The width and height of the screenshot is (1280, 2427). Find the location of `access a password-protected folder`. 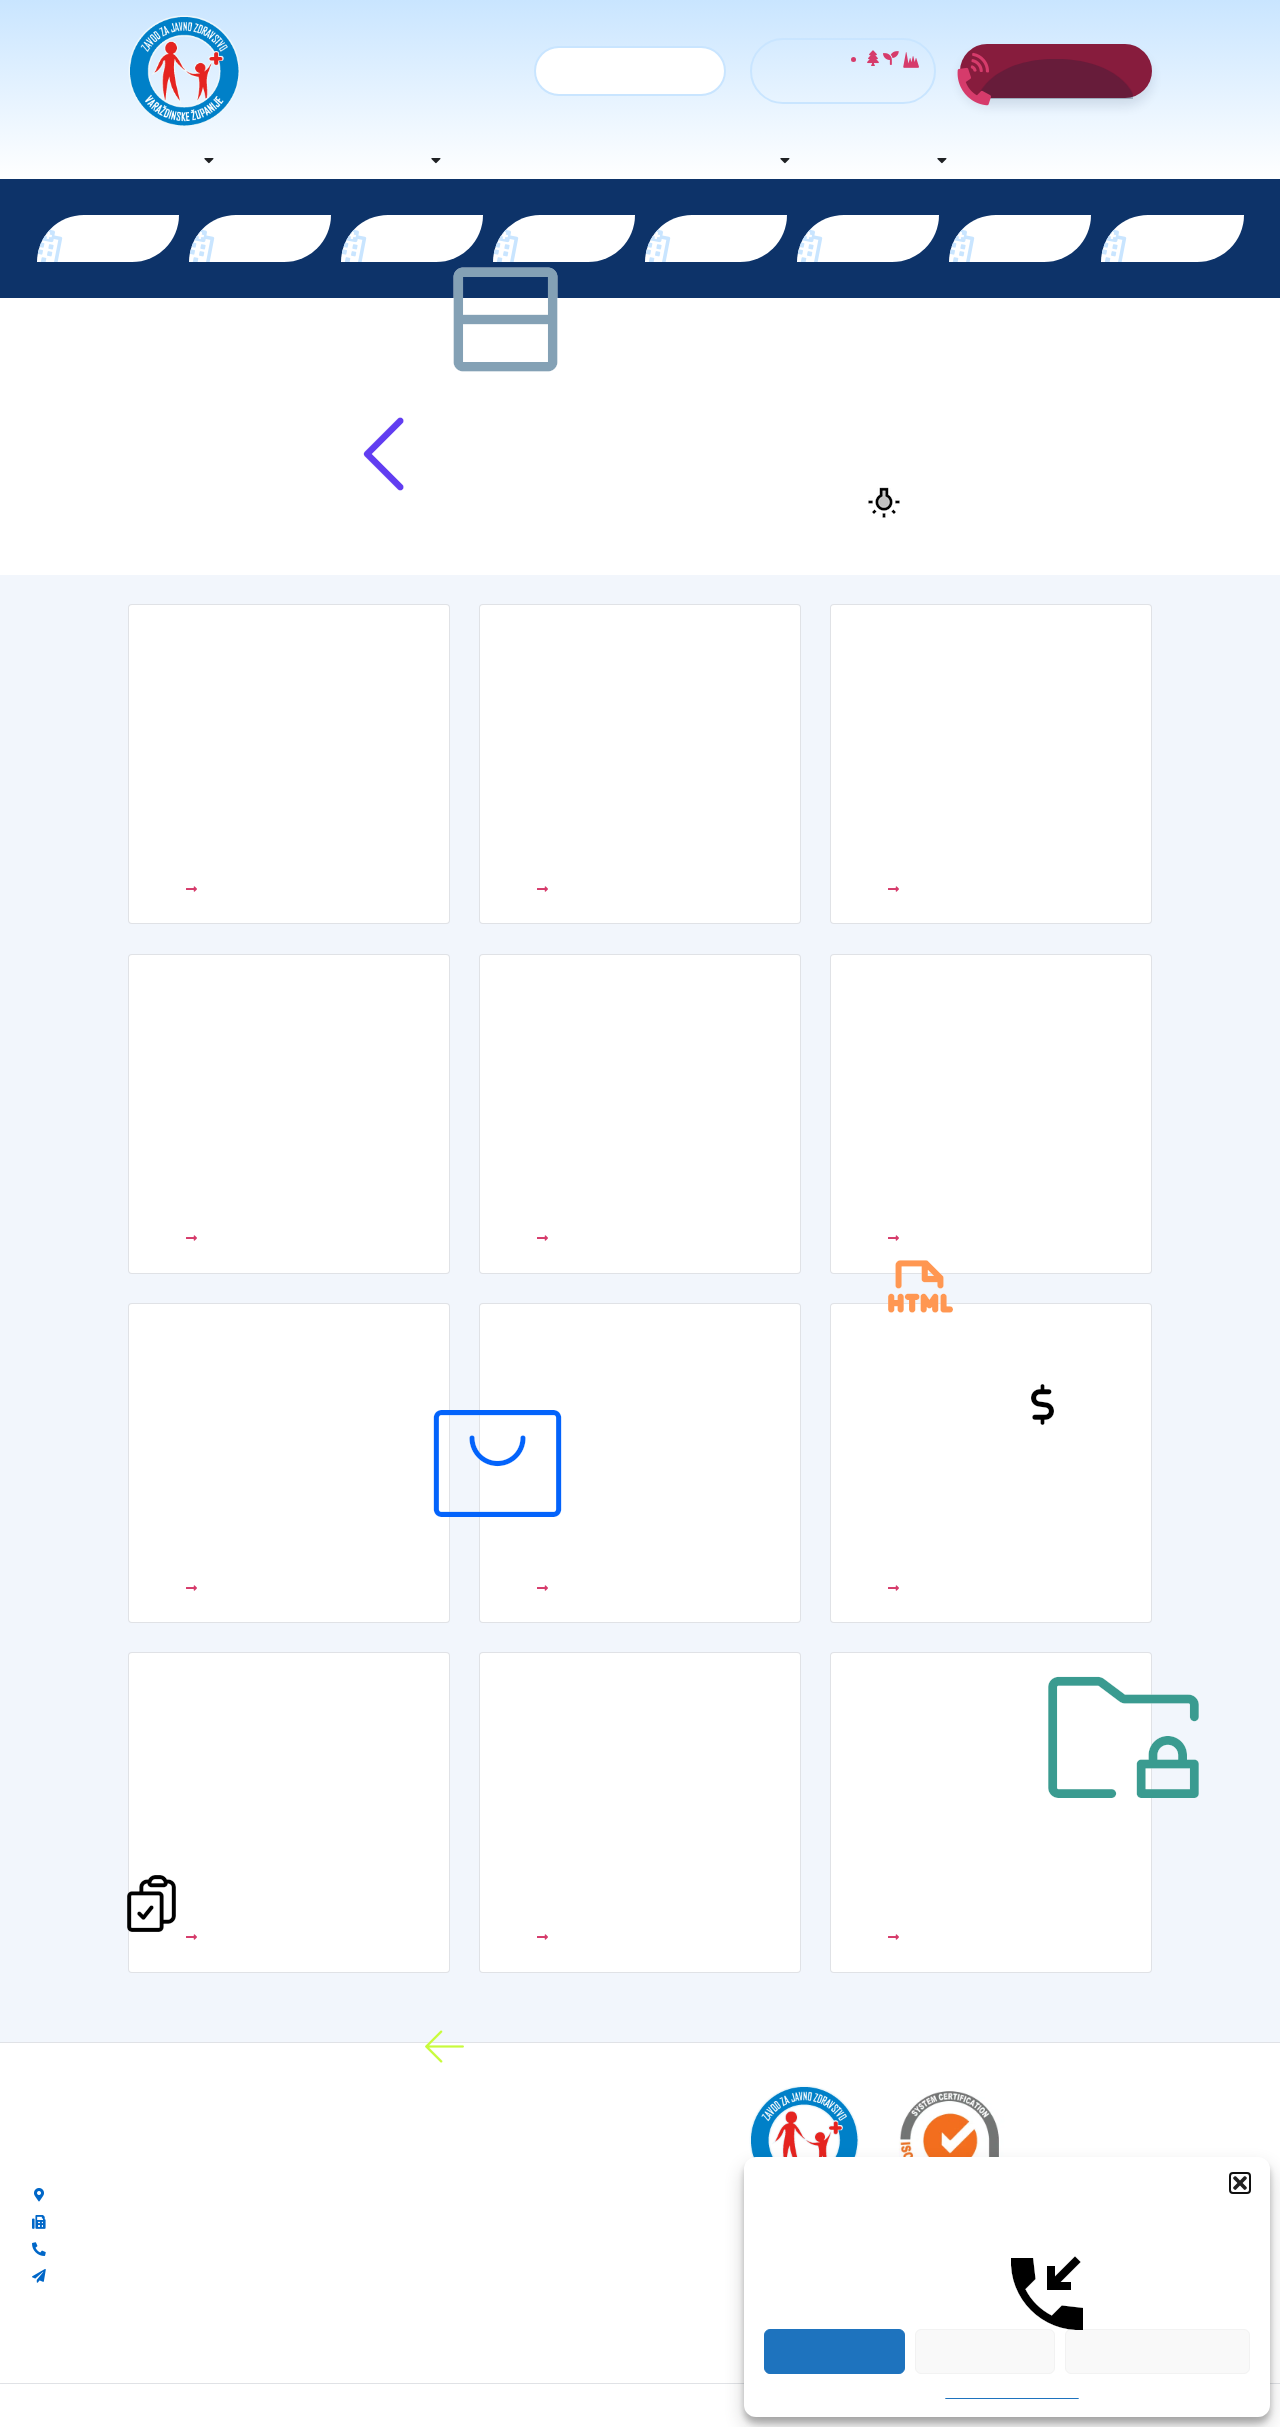

access a password-protected folder is located at coordinates (1123, 1734).